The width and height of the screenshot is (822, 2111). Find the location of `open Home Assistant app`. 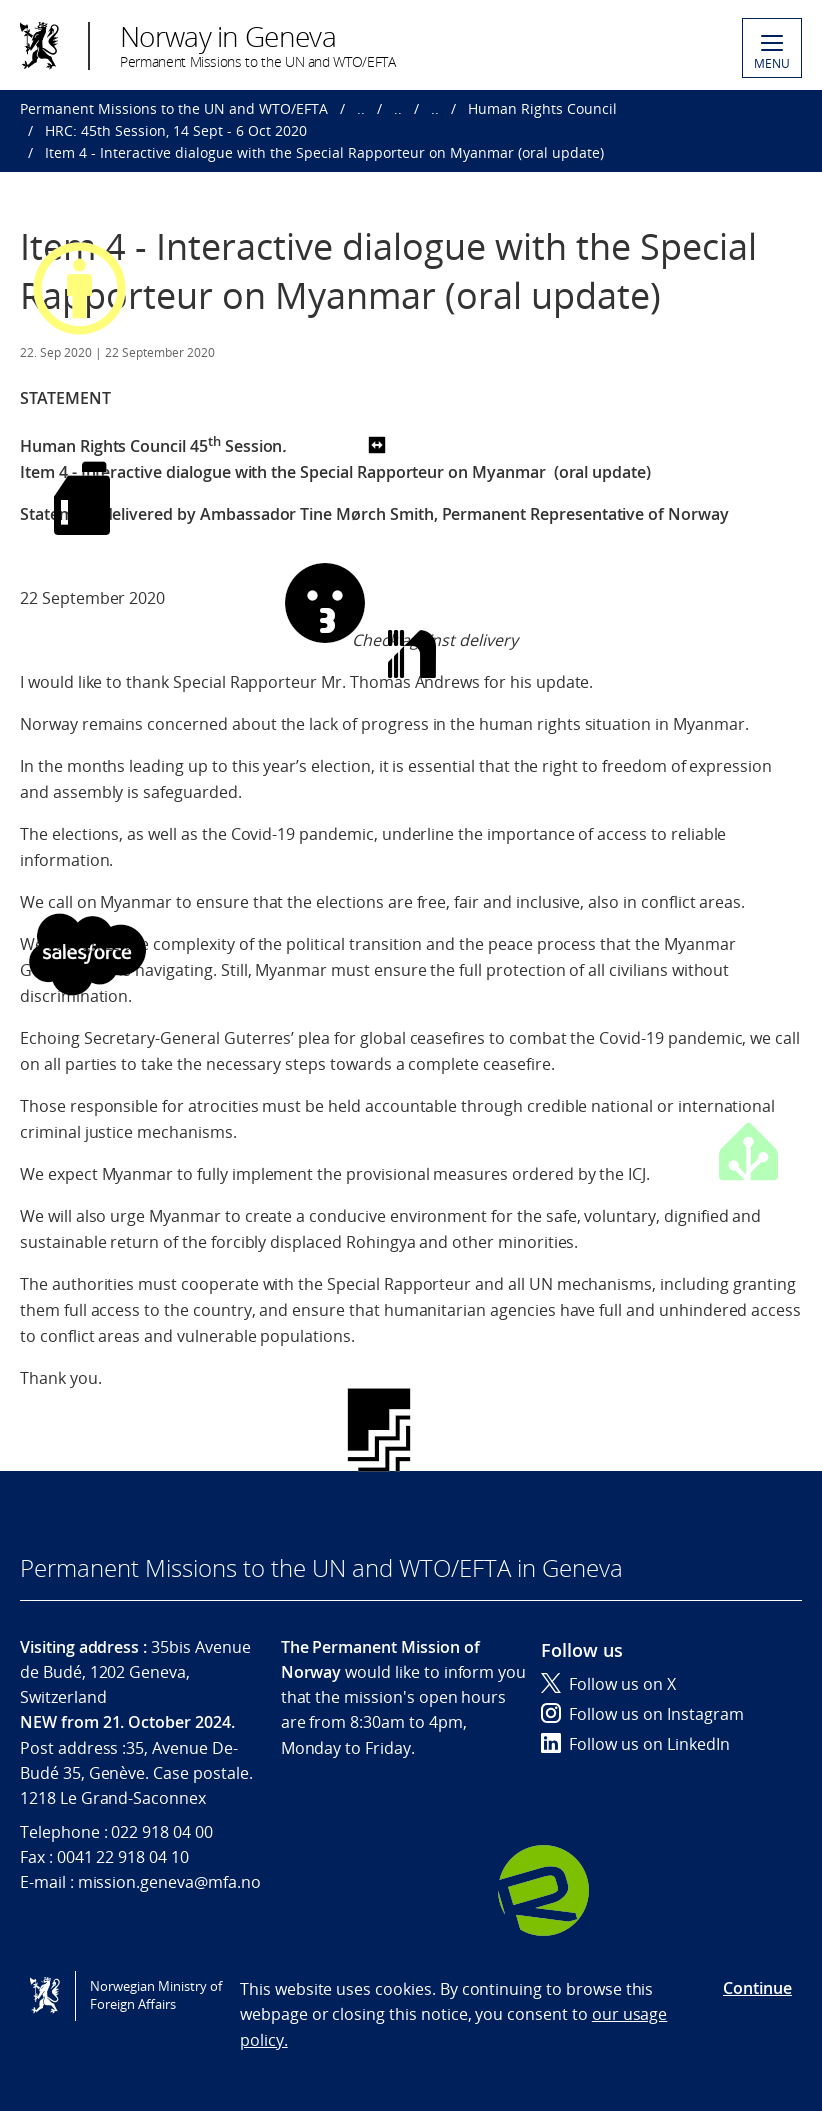

open Home Assistant app is located at coordinates (748, 1151).